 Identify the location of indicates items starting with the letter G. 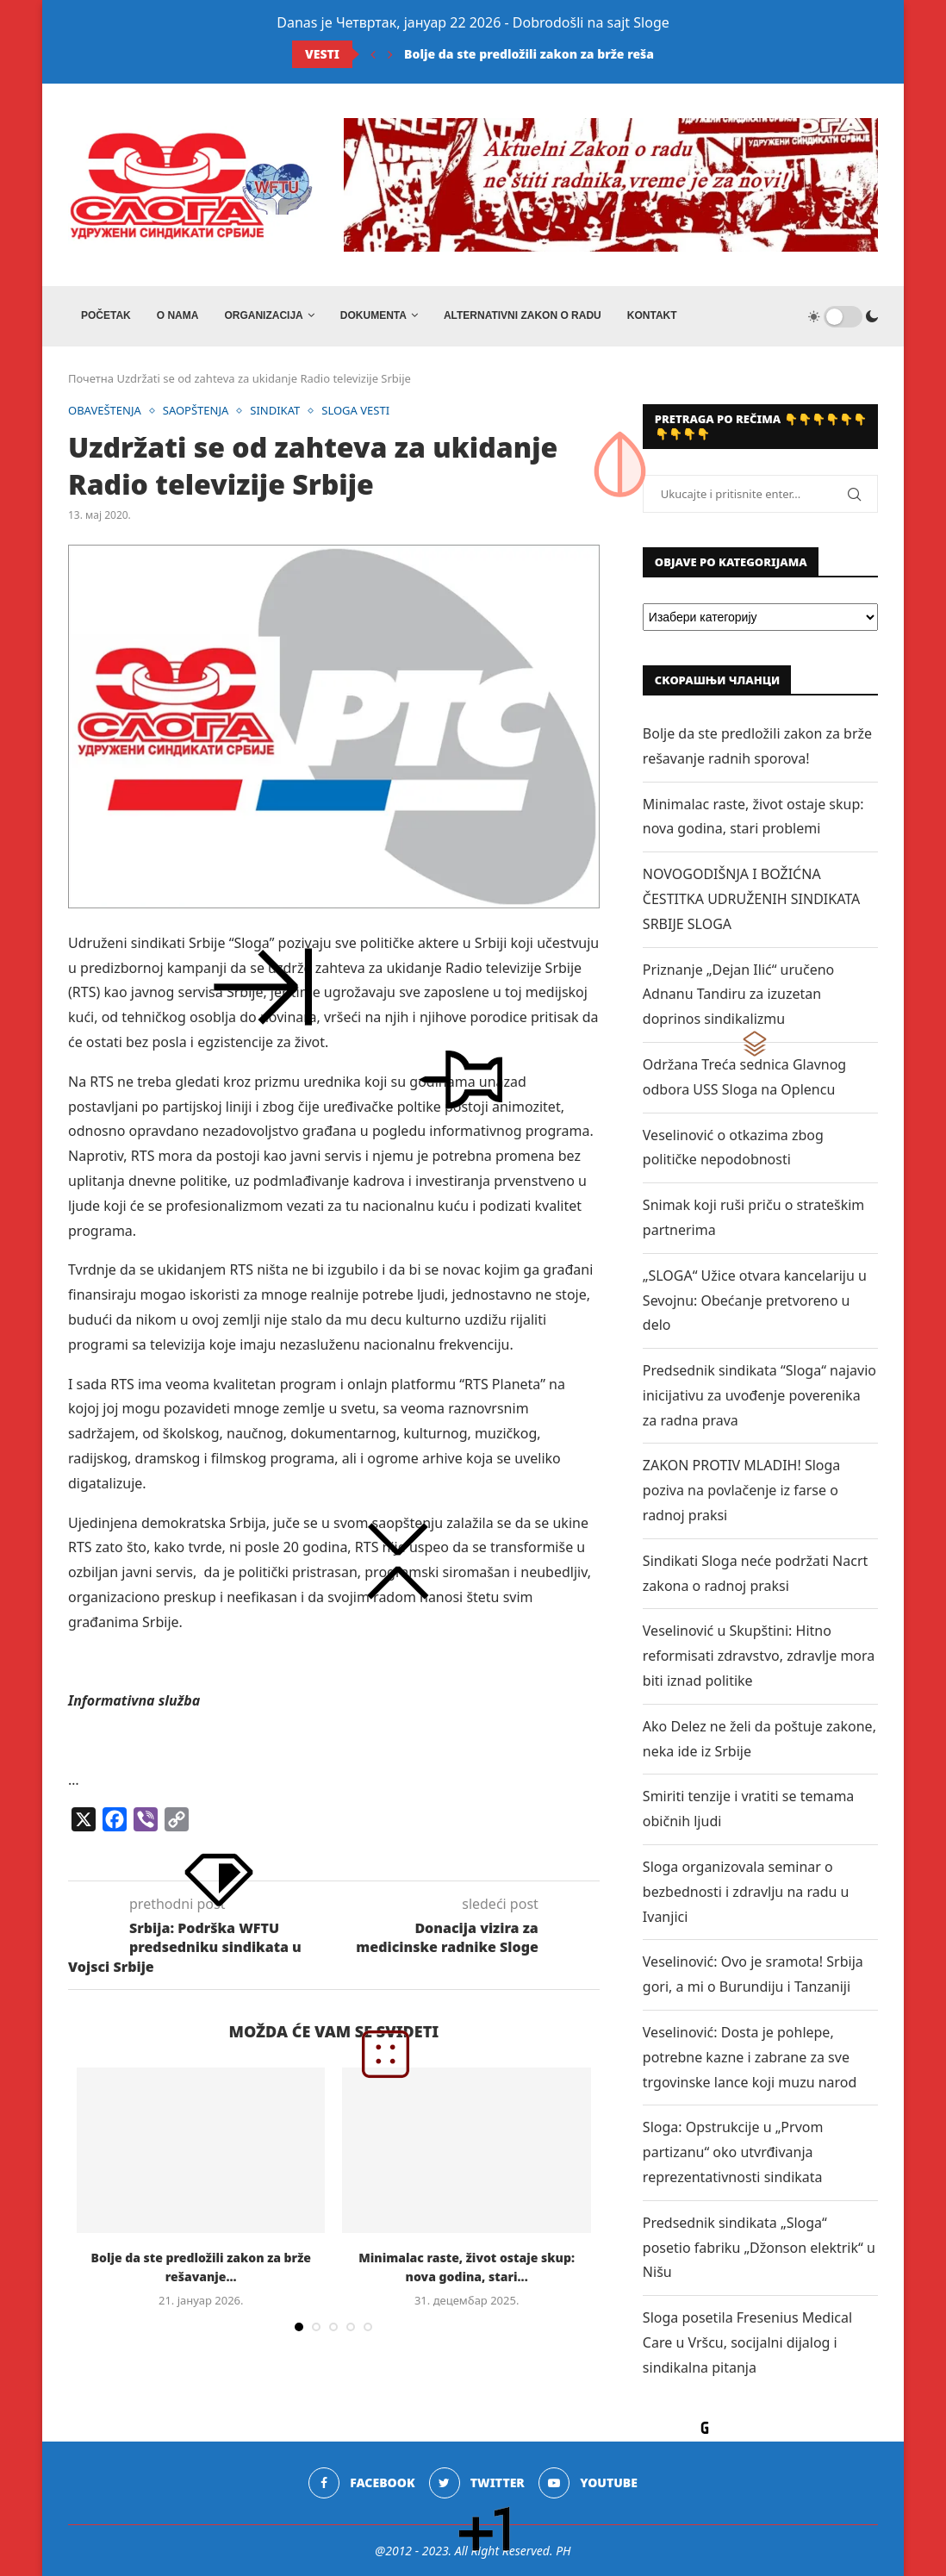
(705, 2428).